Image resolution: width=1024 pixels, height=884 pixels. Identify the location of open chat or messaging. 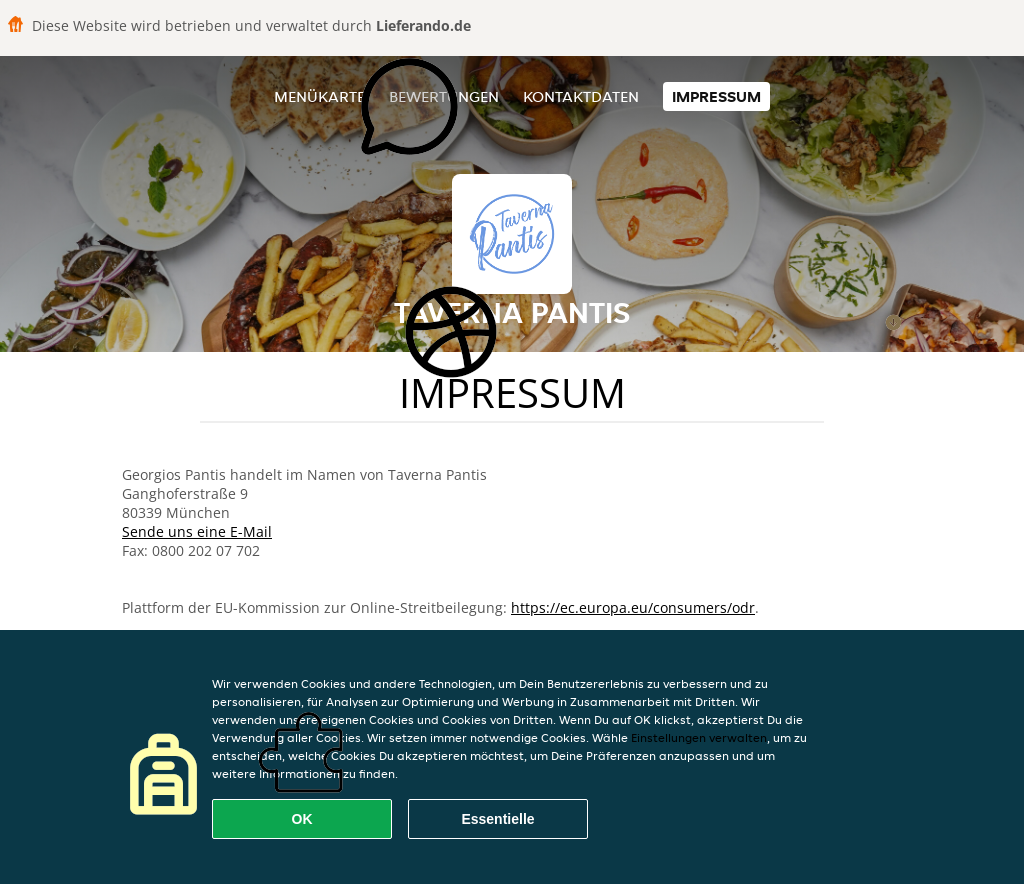
(409, 106).